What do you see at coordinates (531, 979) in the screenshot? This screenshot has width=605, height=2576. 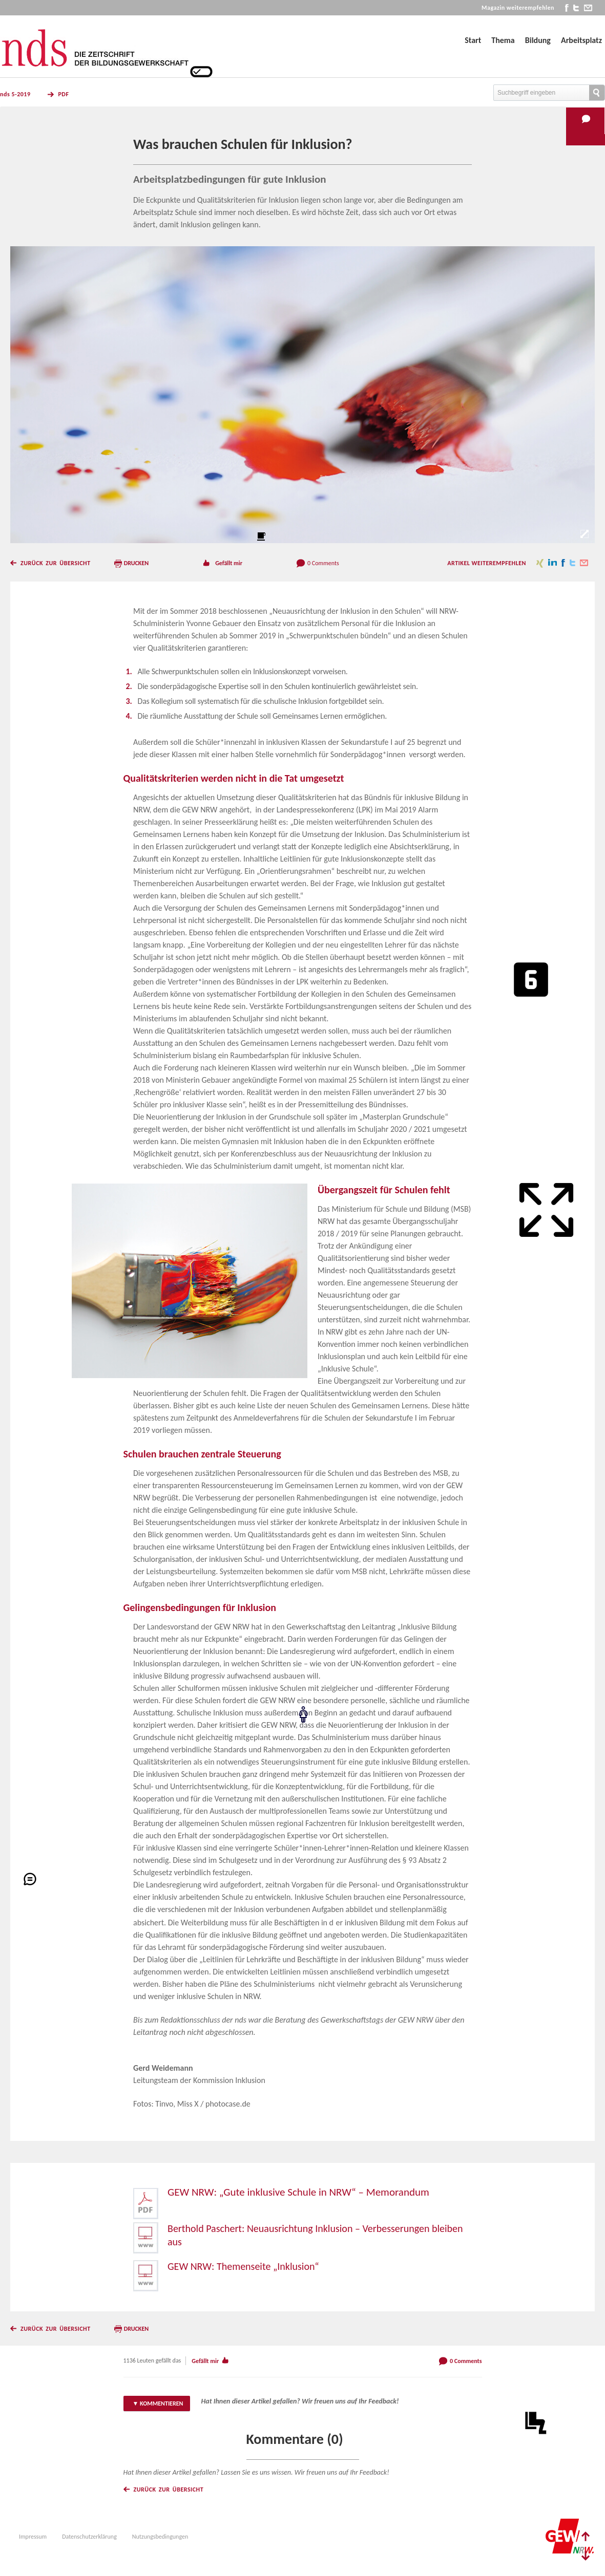 I see `select option 6 from a numbered list` at bounding box center [531, 979].